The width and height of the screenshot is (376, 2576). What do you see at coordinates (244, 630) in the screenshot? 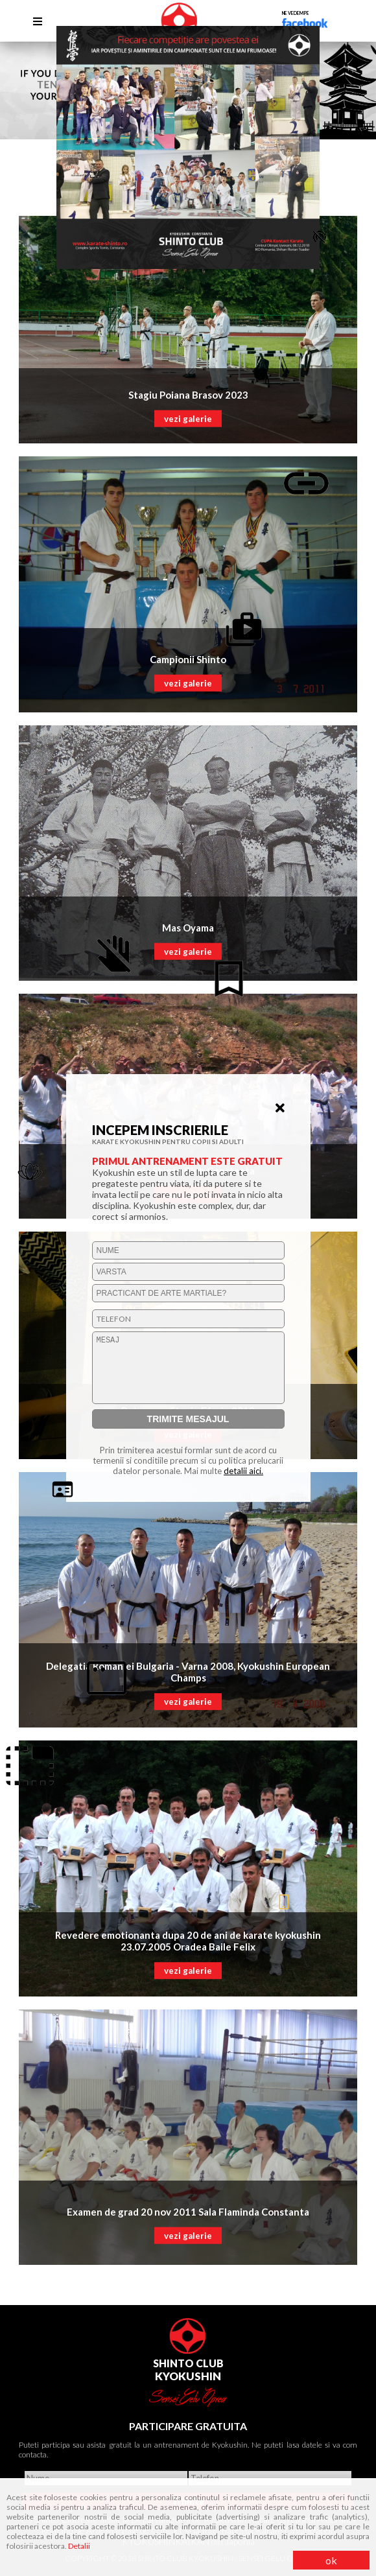
I see `view your purchased videos or media` at bounding box center [244, 630].